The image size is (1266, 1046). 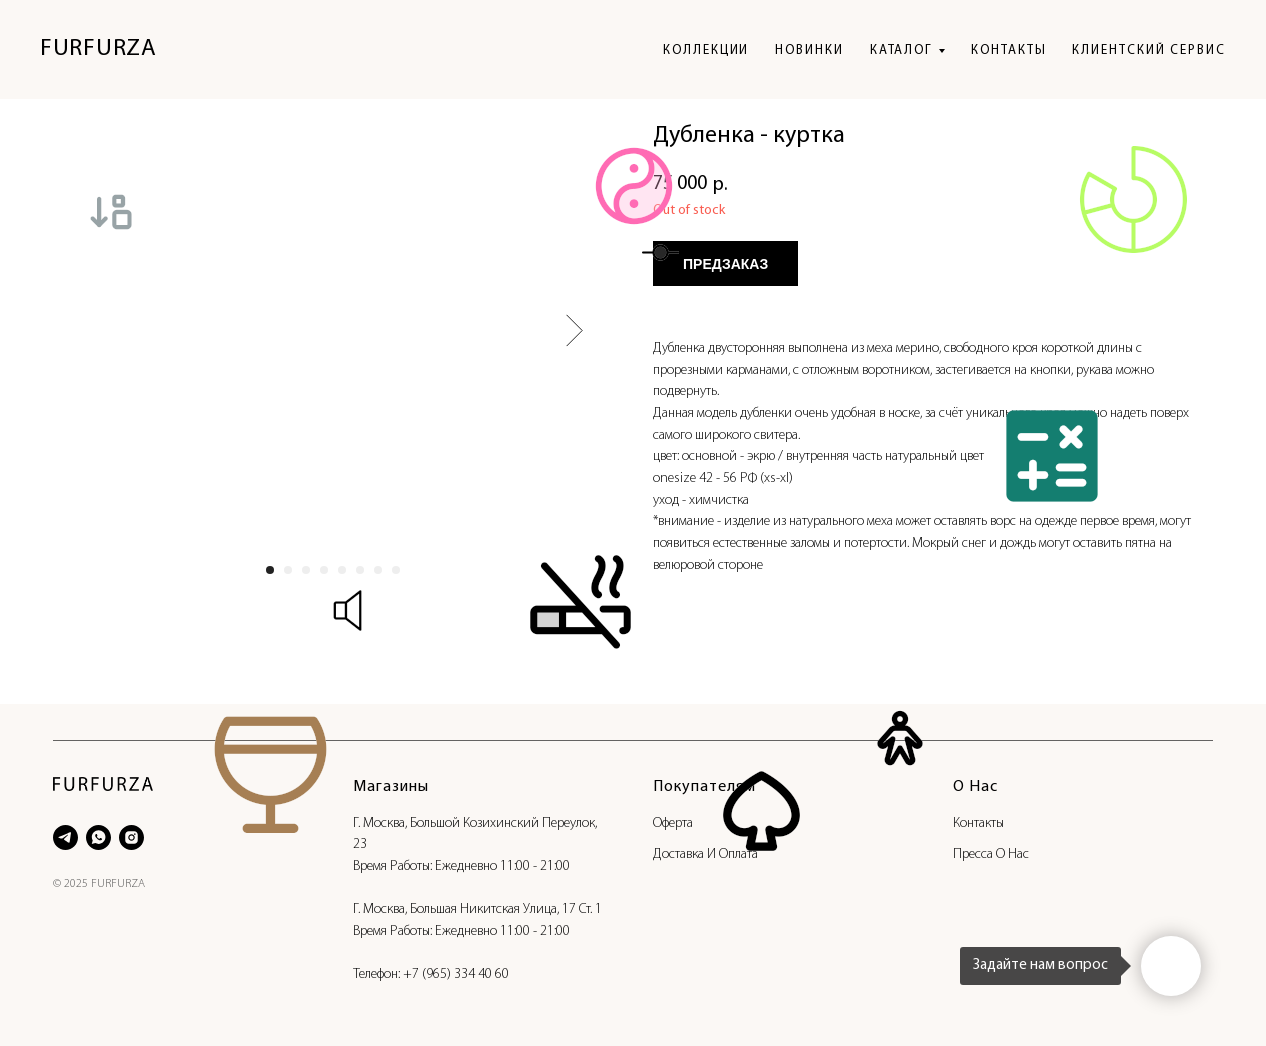 I want to click on view your profile, so click(x=900, y=739).